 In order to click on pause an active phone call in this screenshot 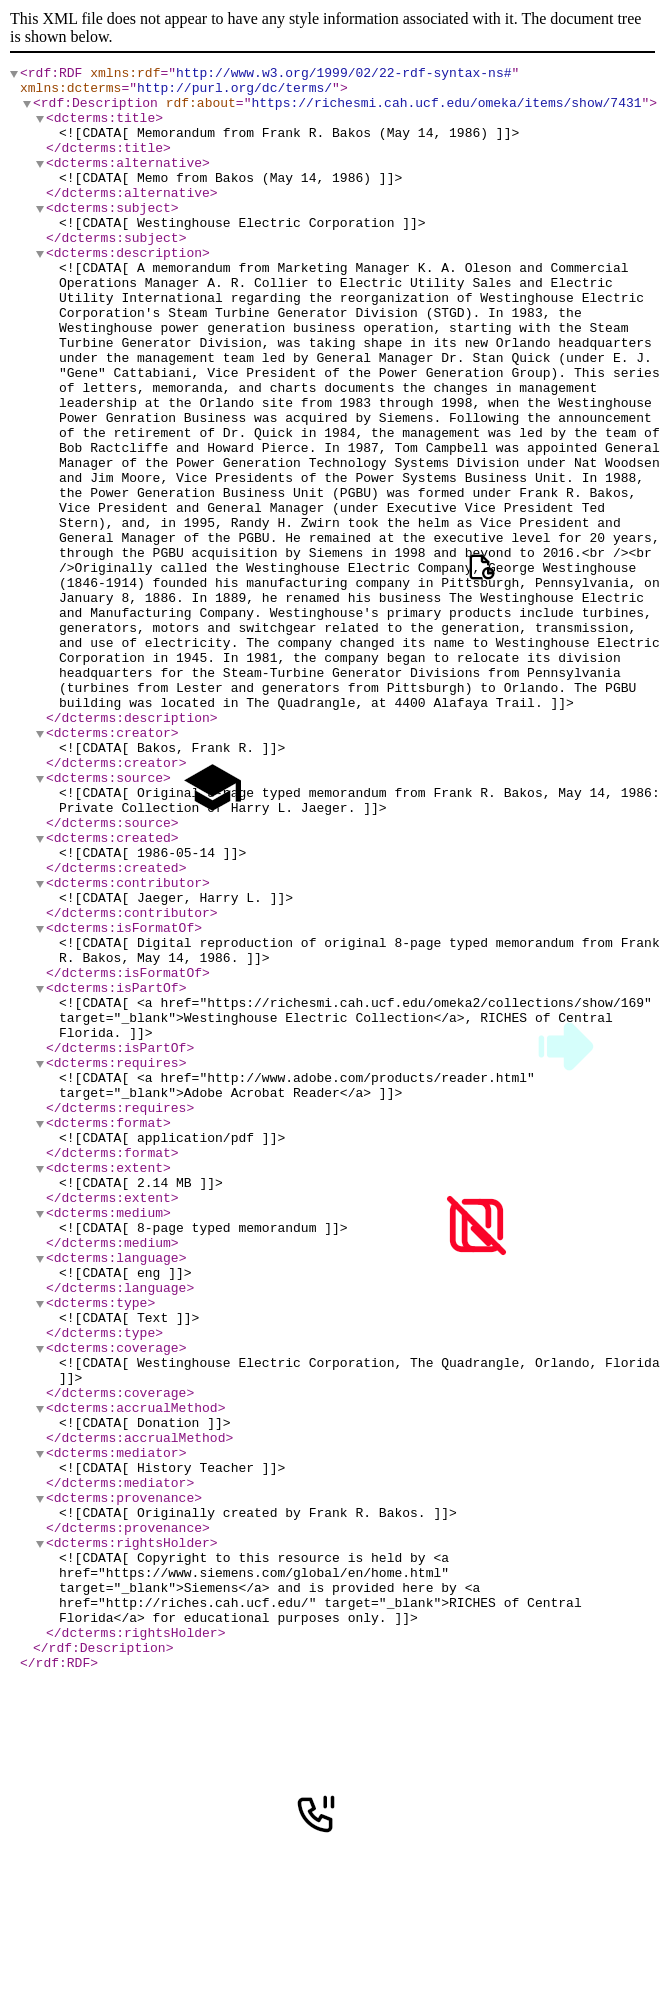, I will do `click(316, 1814)`.